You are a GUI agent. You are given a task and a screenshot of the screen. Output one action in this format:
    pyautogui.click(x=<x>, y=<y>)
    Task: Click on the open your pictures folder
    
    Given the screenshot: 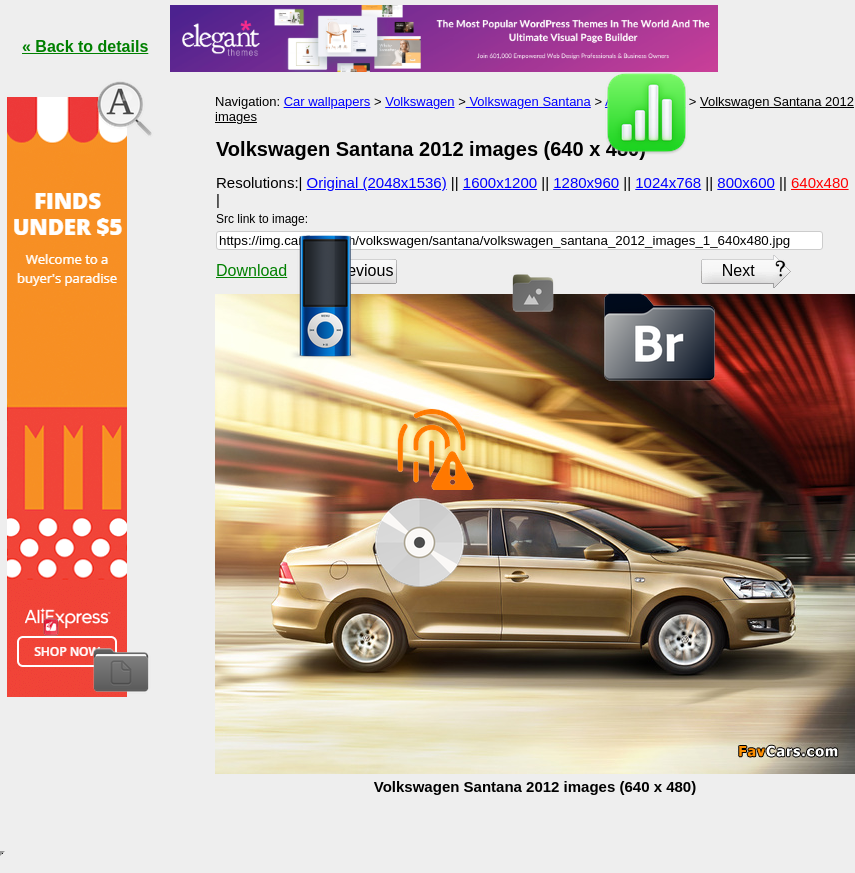 What is the action you would take?
    pyautogui.click(x=533, y=293)
    